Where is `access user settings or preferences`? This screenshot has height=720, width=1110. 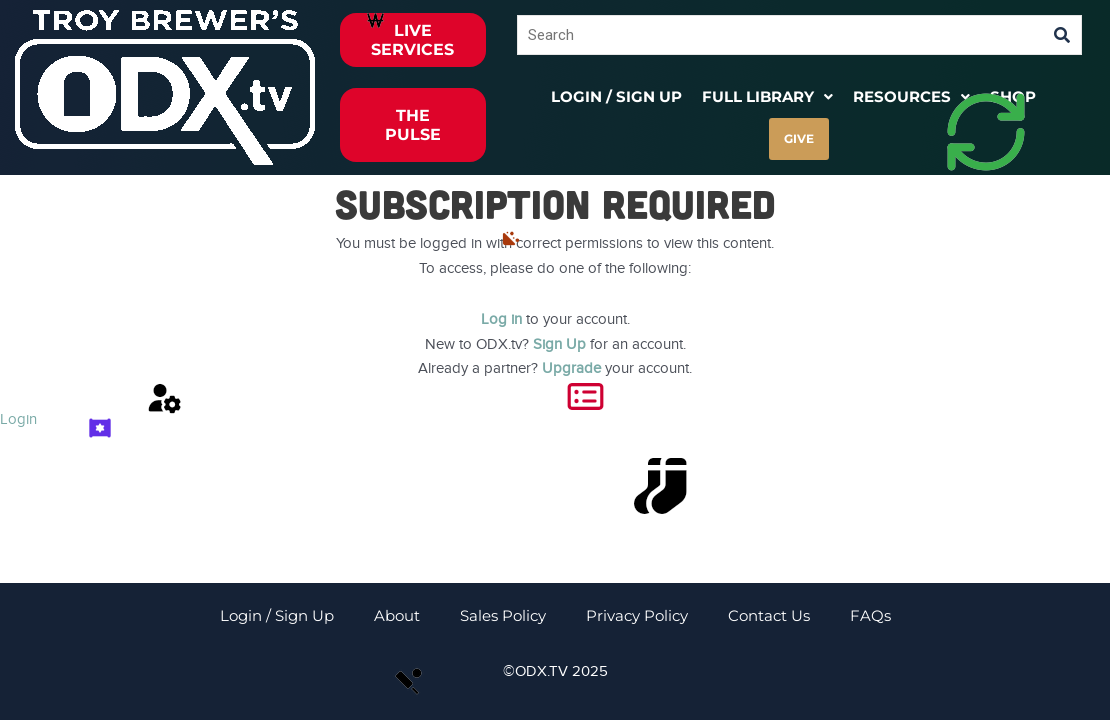
access user settings or preferences is located at coordinates (163, 397).